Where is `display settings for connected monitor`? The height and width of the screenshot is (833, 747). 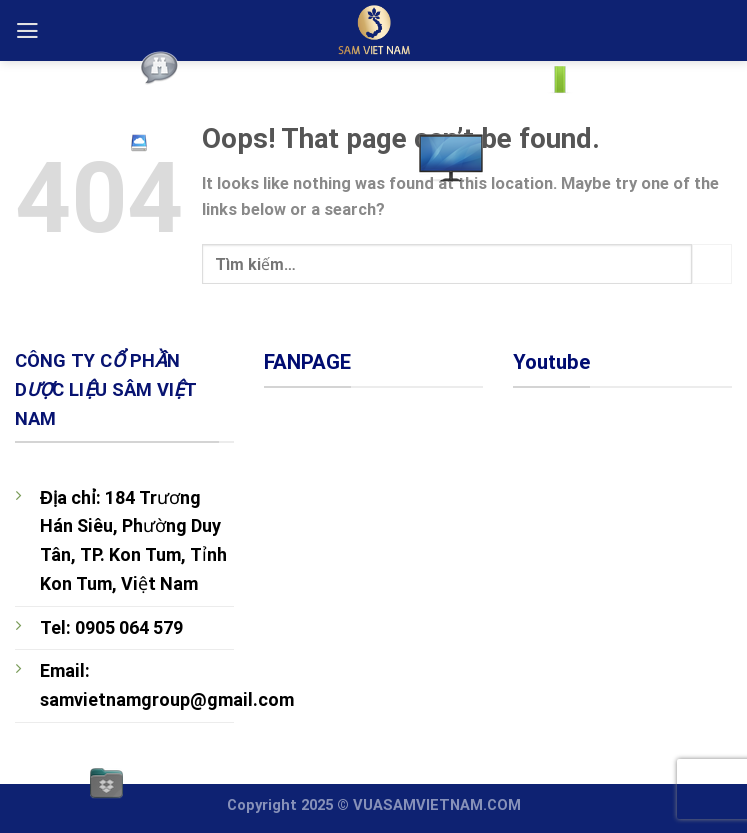 display settings for connected monitor is located at coordinates (451, 151).